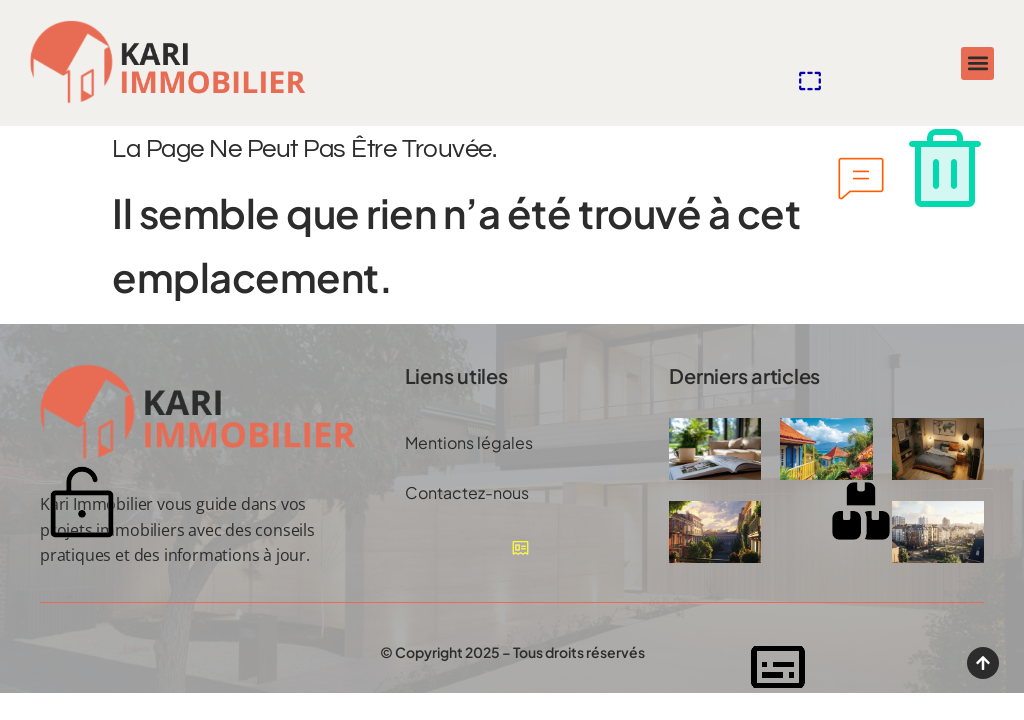 This screenshot has height=720, width=1024. What do you see at coordinates (82, 506) in the screenshot?
I see `unlock this item or content` at bounding box center [82, 506].